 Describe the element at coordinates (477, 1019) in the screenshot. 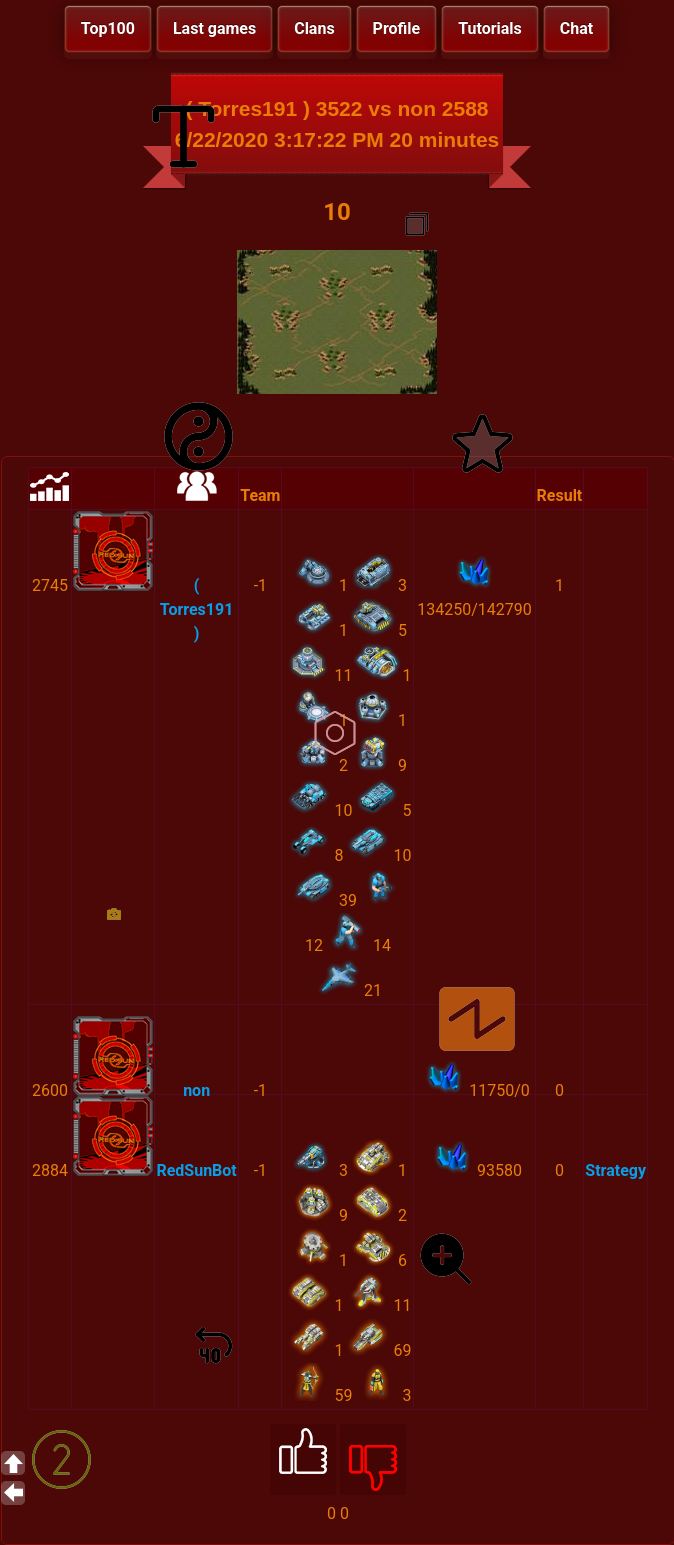

I see `select sawtooth waveform in audio synthesizer` at that location.